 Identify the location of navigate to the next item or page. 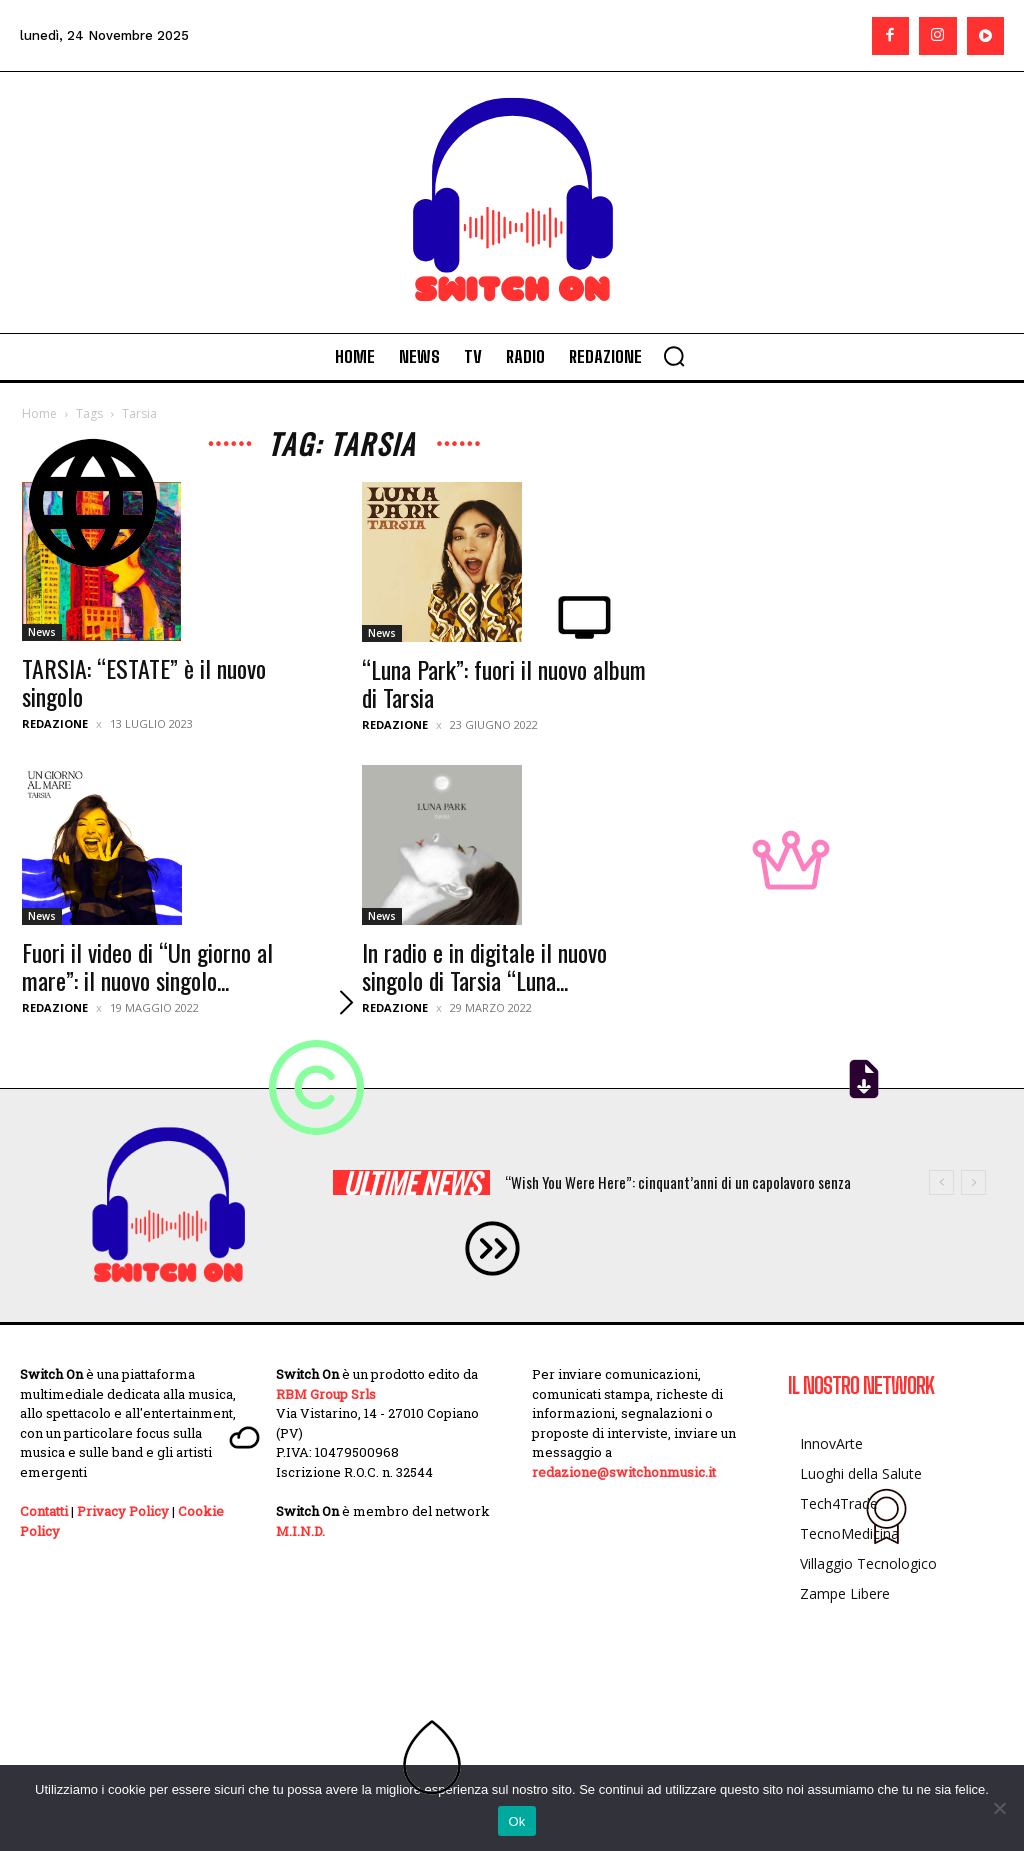
(345, 1002).